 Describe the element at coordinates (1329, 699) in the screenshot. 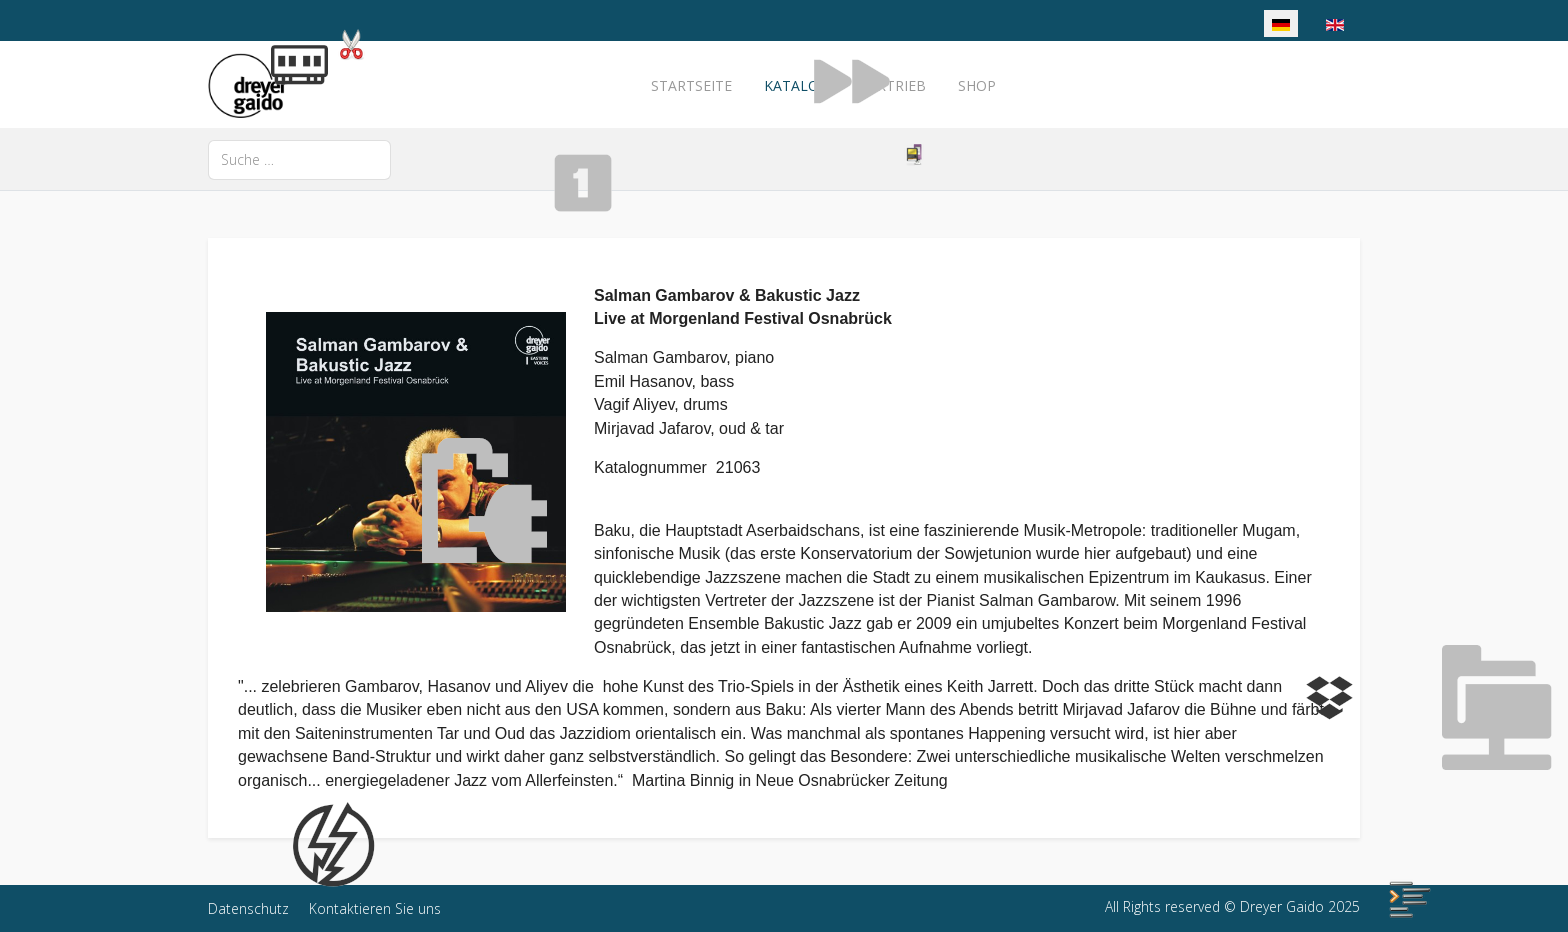

I see `open Dropbox cloud storage` at that location.